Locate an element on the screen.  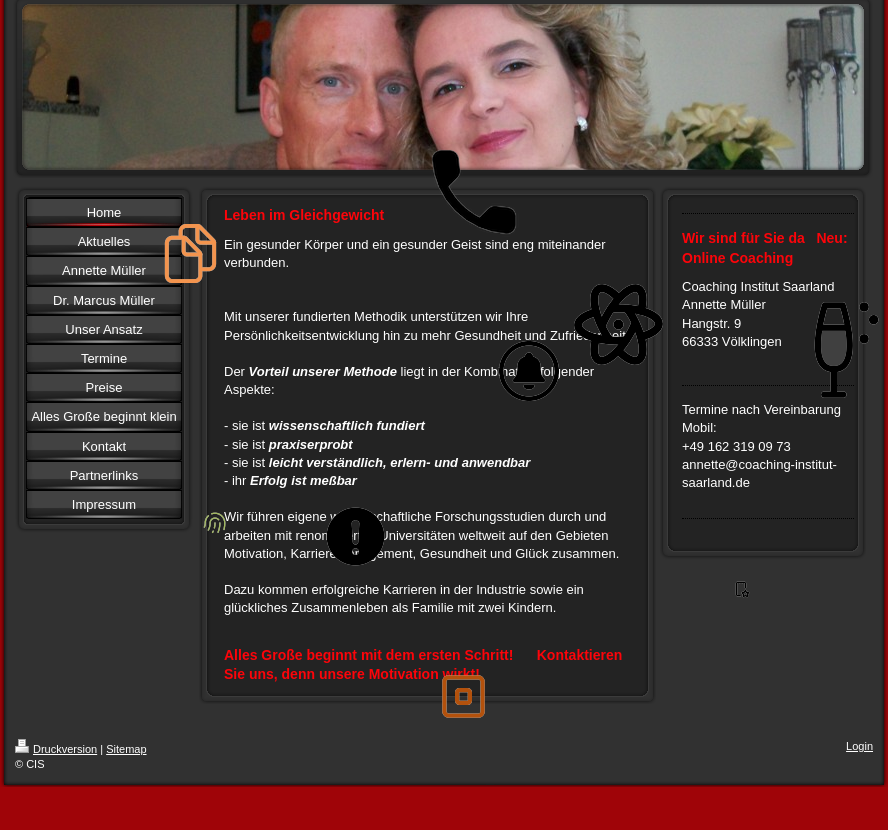
access notification settings is located at coordinates (529, 371).